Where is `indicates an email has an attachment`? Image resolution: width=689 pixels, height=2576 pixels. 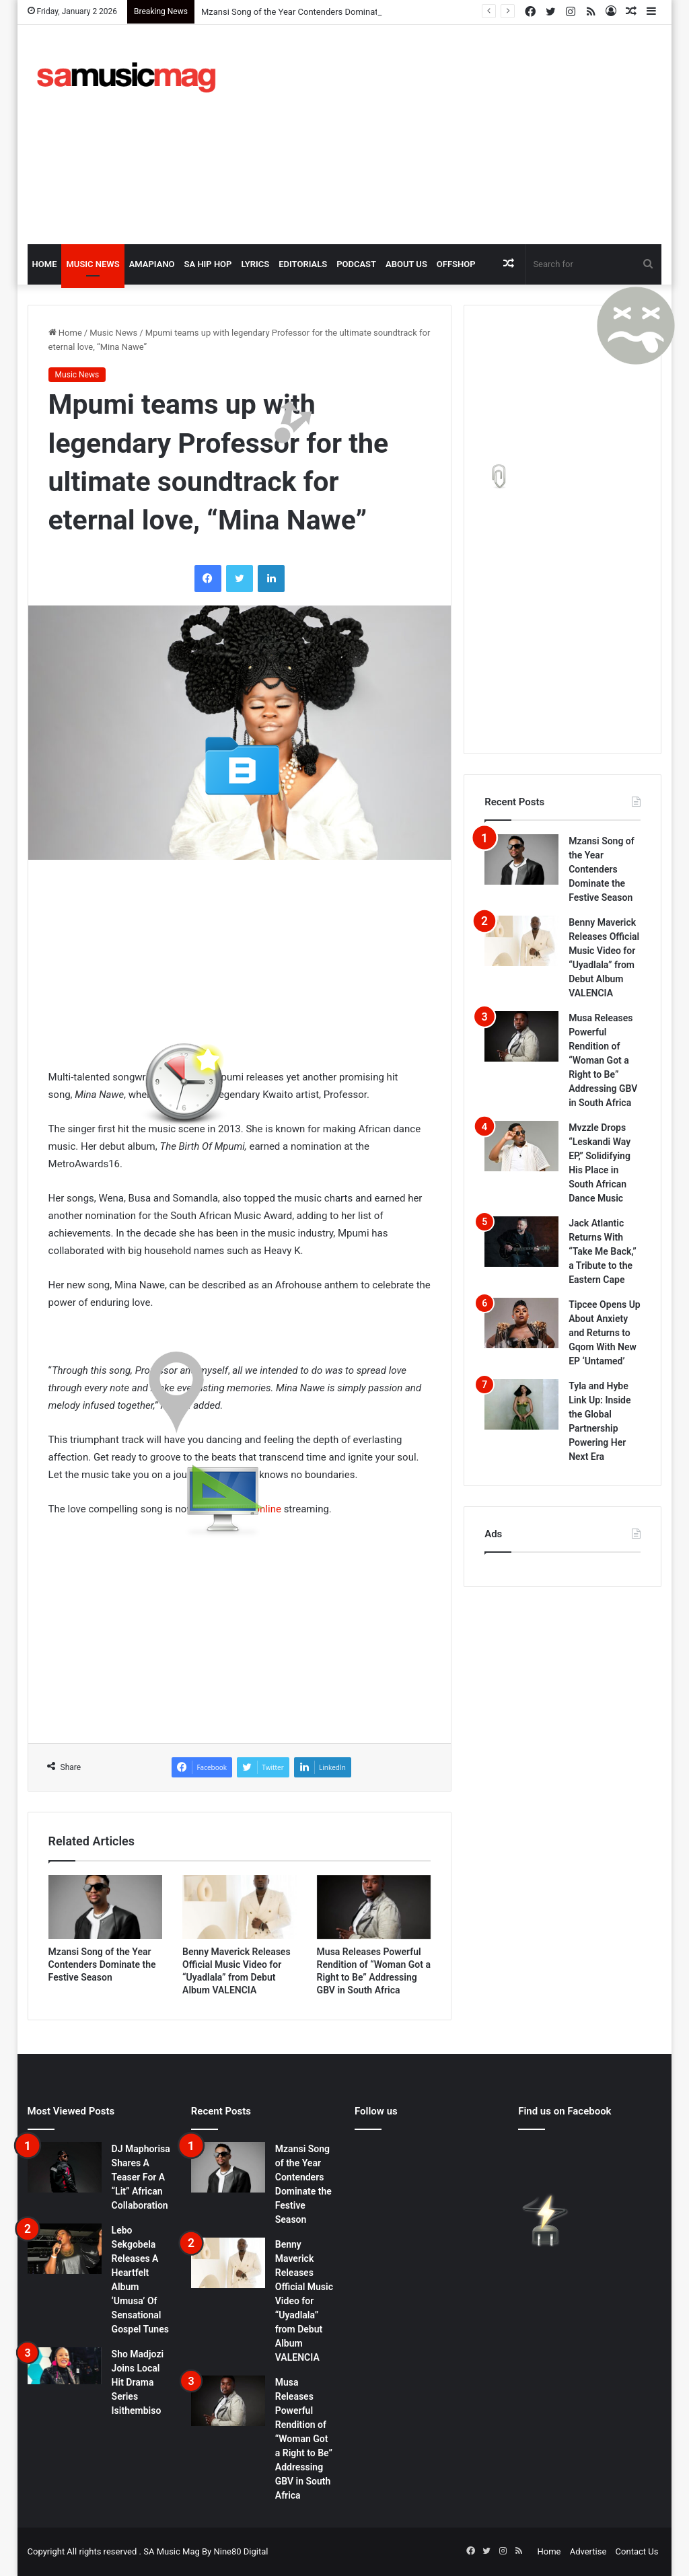
indicates an email has an attachment is located at coordinates (499, 476).